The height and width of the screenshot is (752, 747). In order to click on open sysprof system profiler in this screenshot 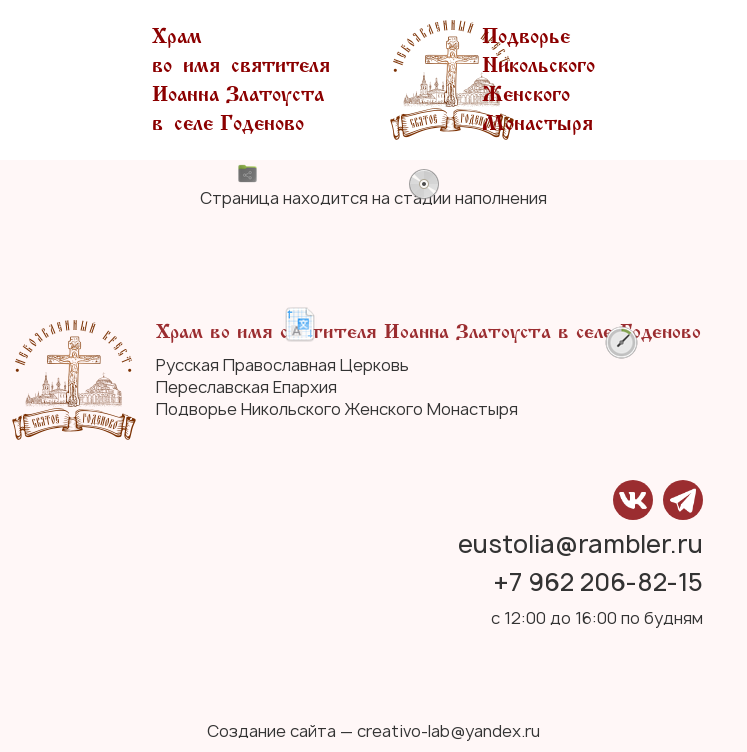, I will do `click(621, 342)`.